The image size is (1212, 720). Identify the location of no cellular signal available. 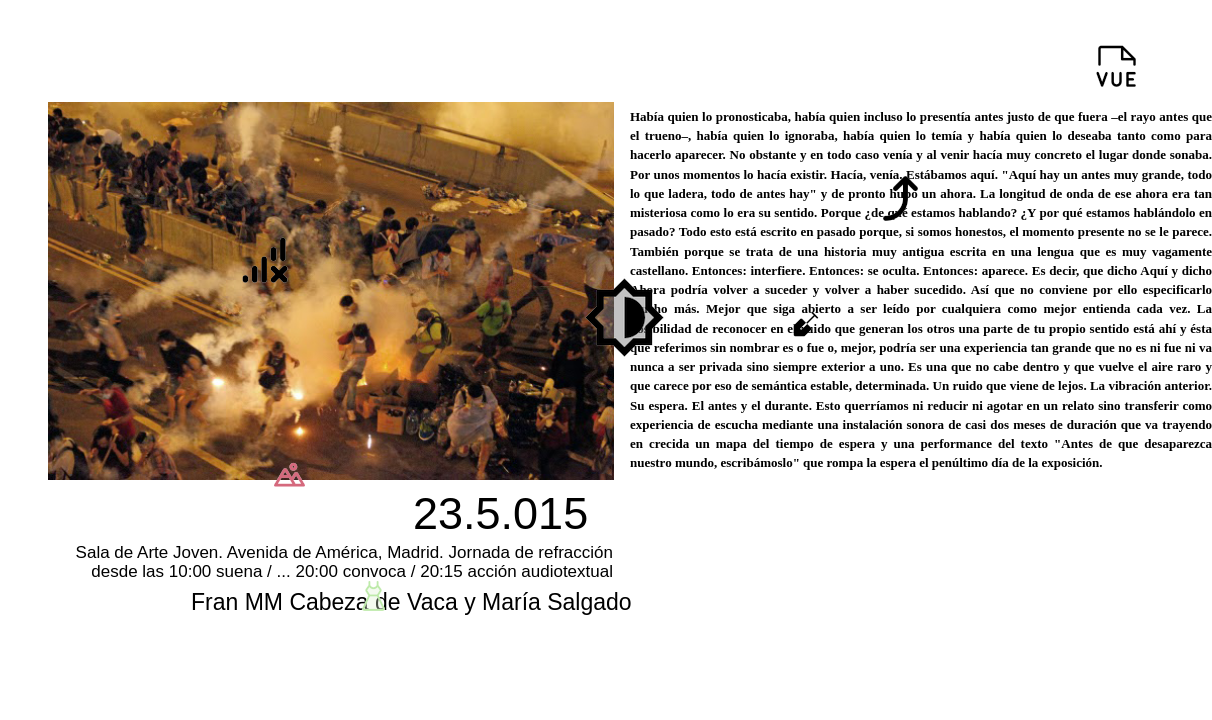
(266, 263).